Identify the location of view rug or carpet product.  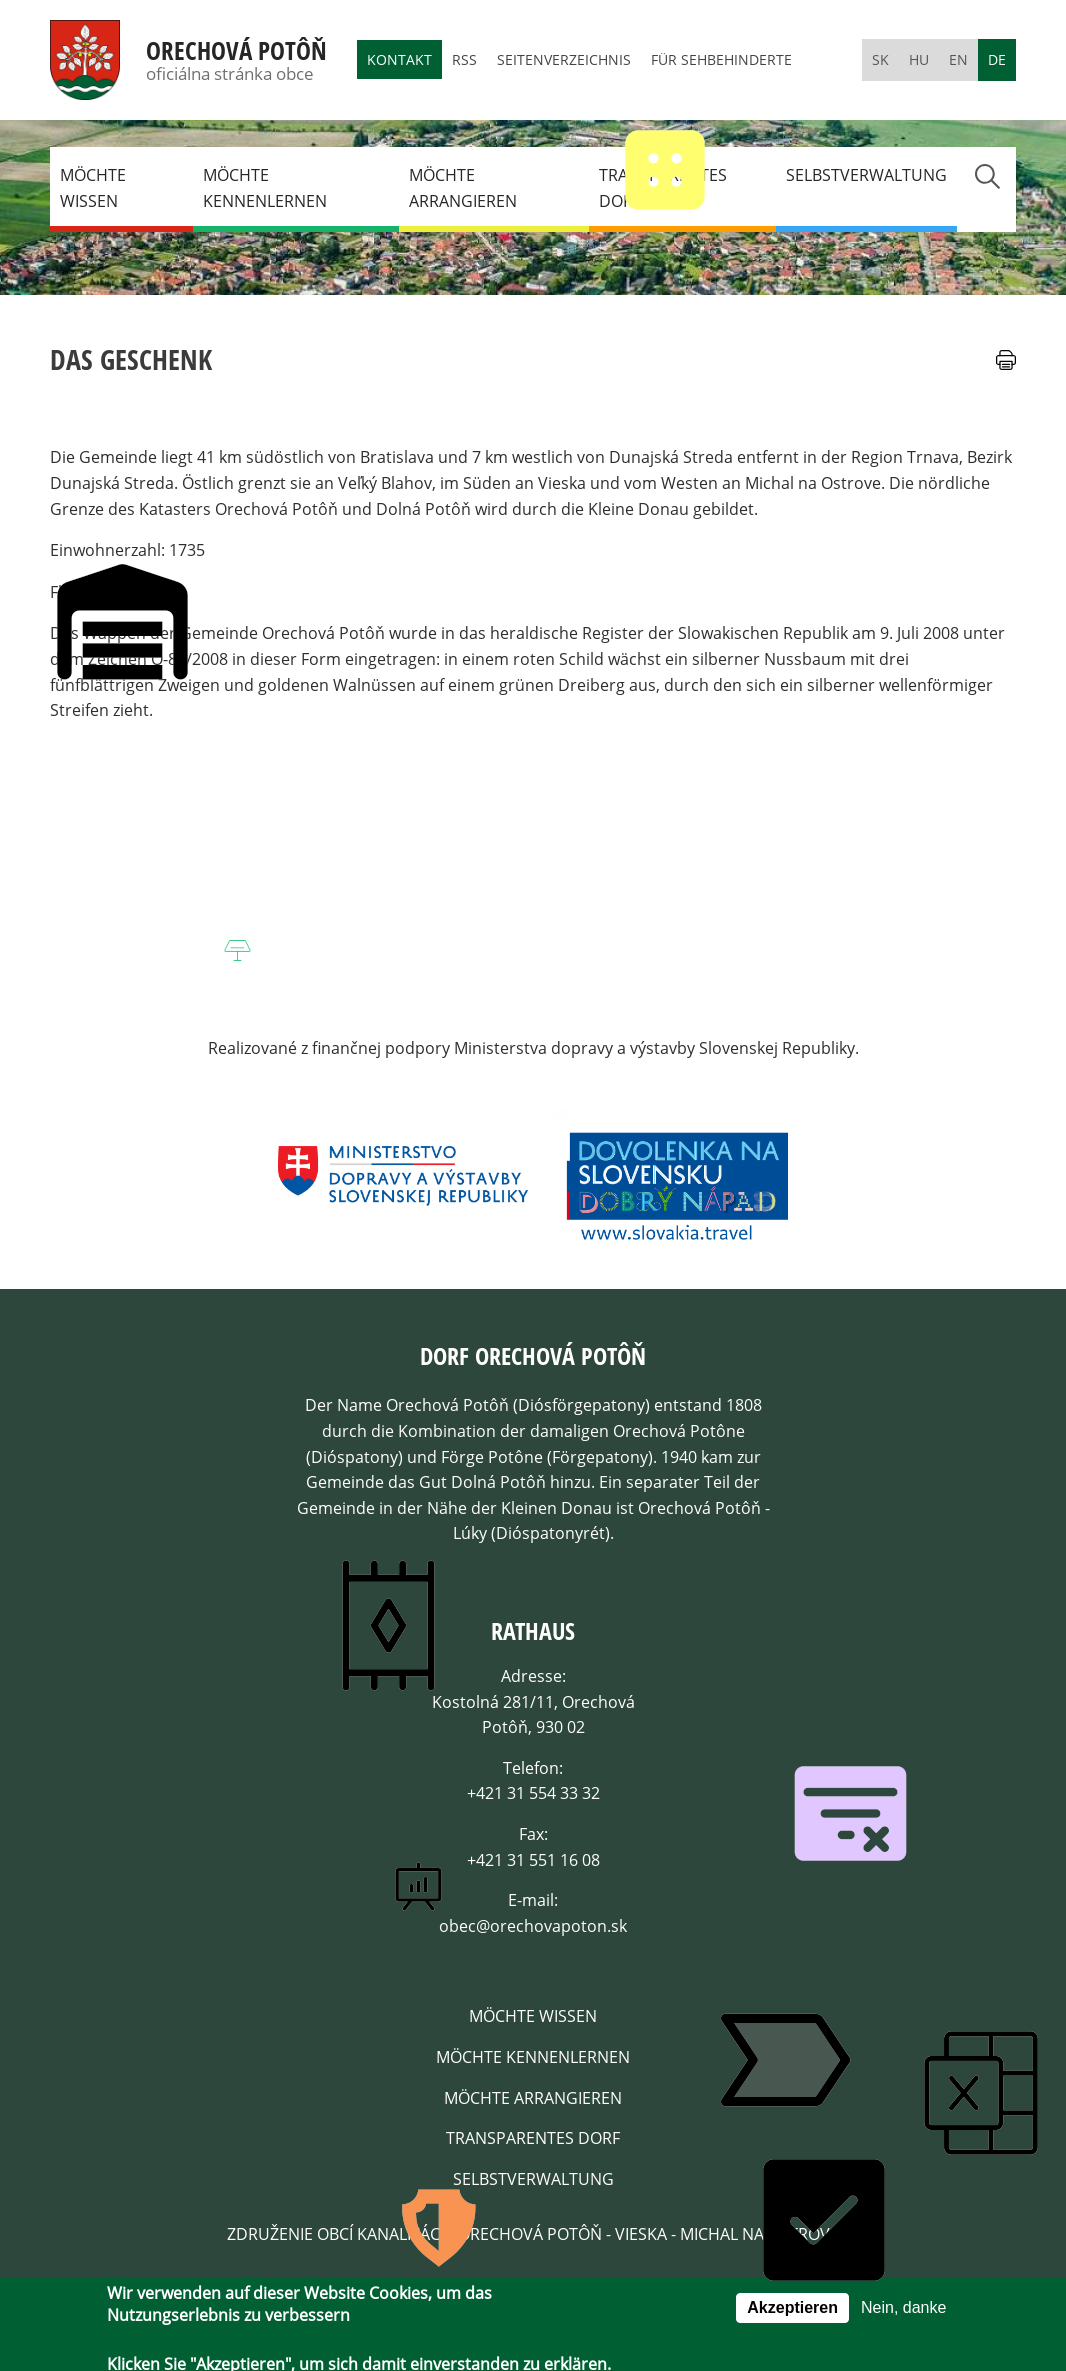
(388, 1625).